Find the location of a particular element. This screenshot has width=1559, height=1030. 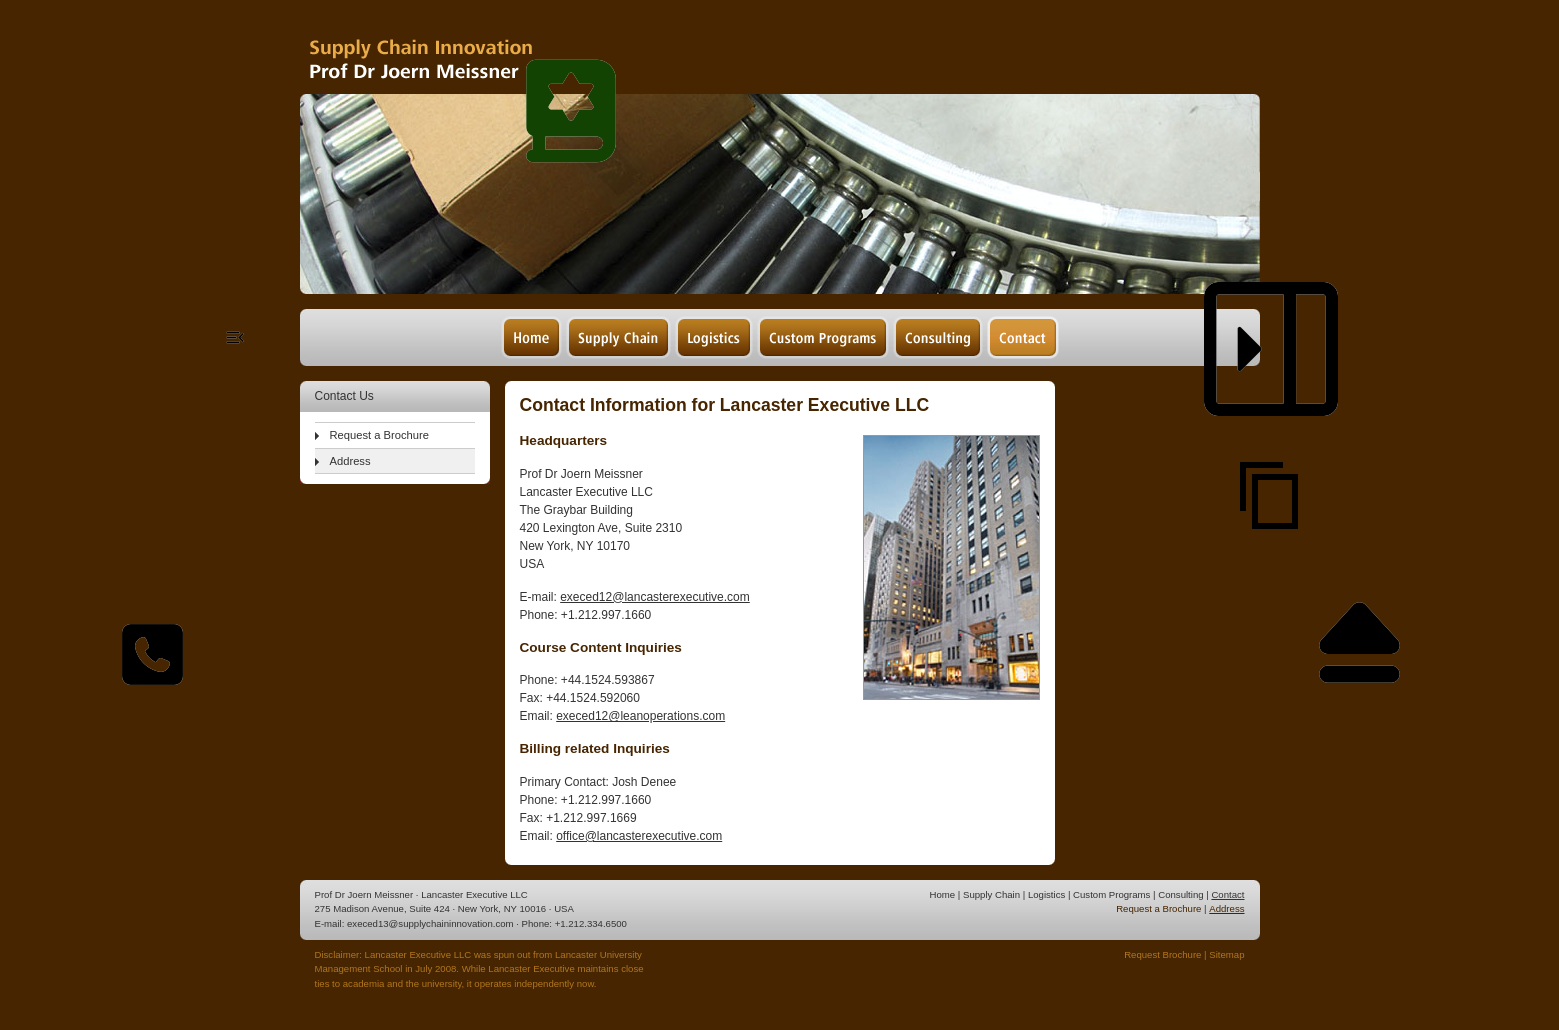

access Jewish religious texts or scriptures is located at coordinates (571, 111).